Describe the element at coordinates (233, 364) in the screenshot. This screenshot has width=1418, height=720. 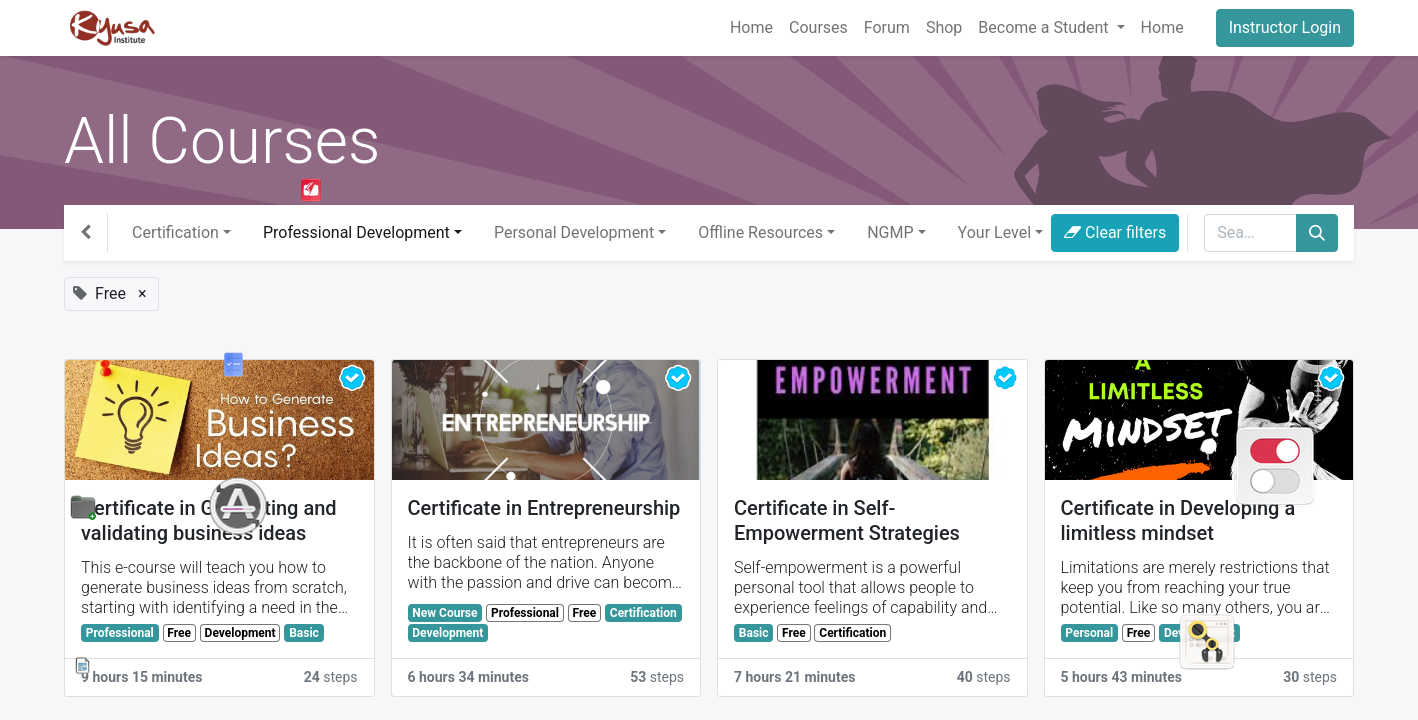
I see `open your bookmarks or saved items app` at that location.